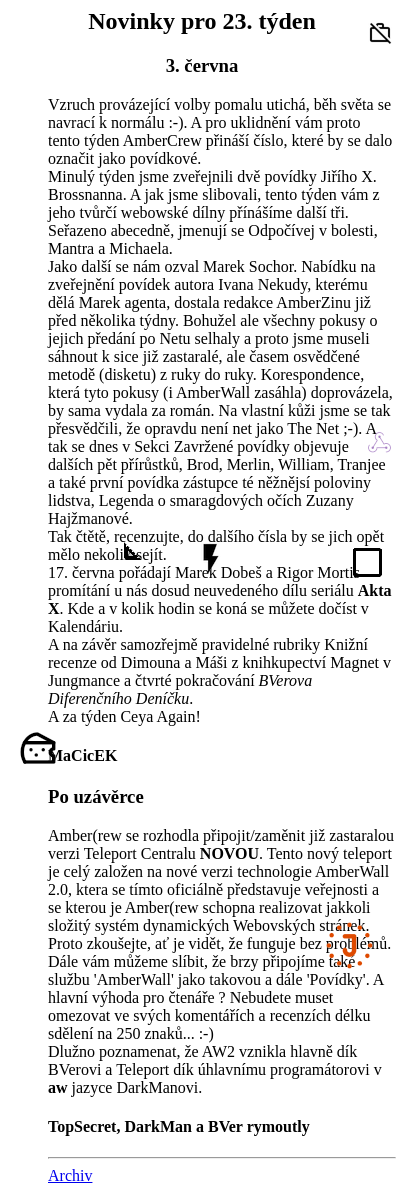 The image size is (404, 1193). What do you see at coordinates (379, 443) in the screenshot?
I see `configure webhook integrations` at bounding box center [379, 443].